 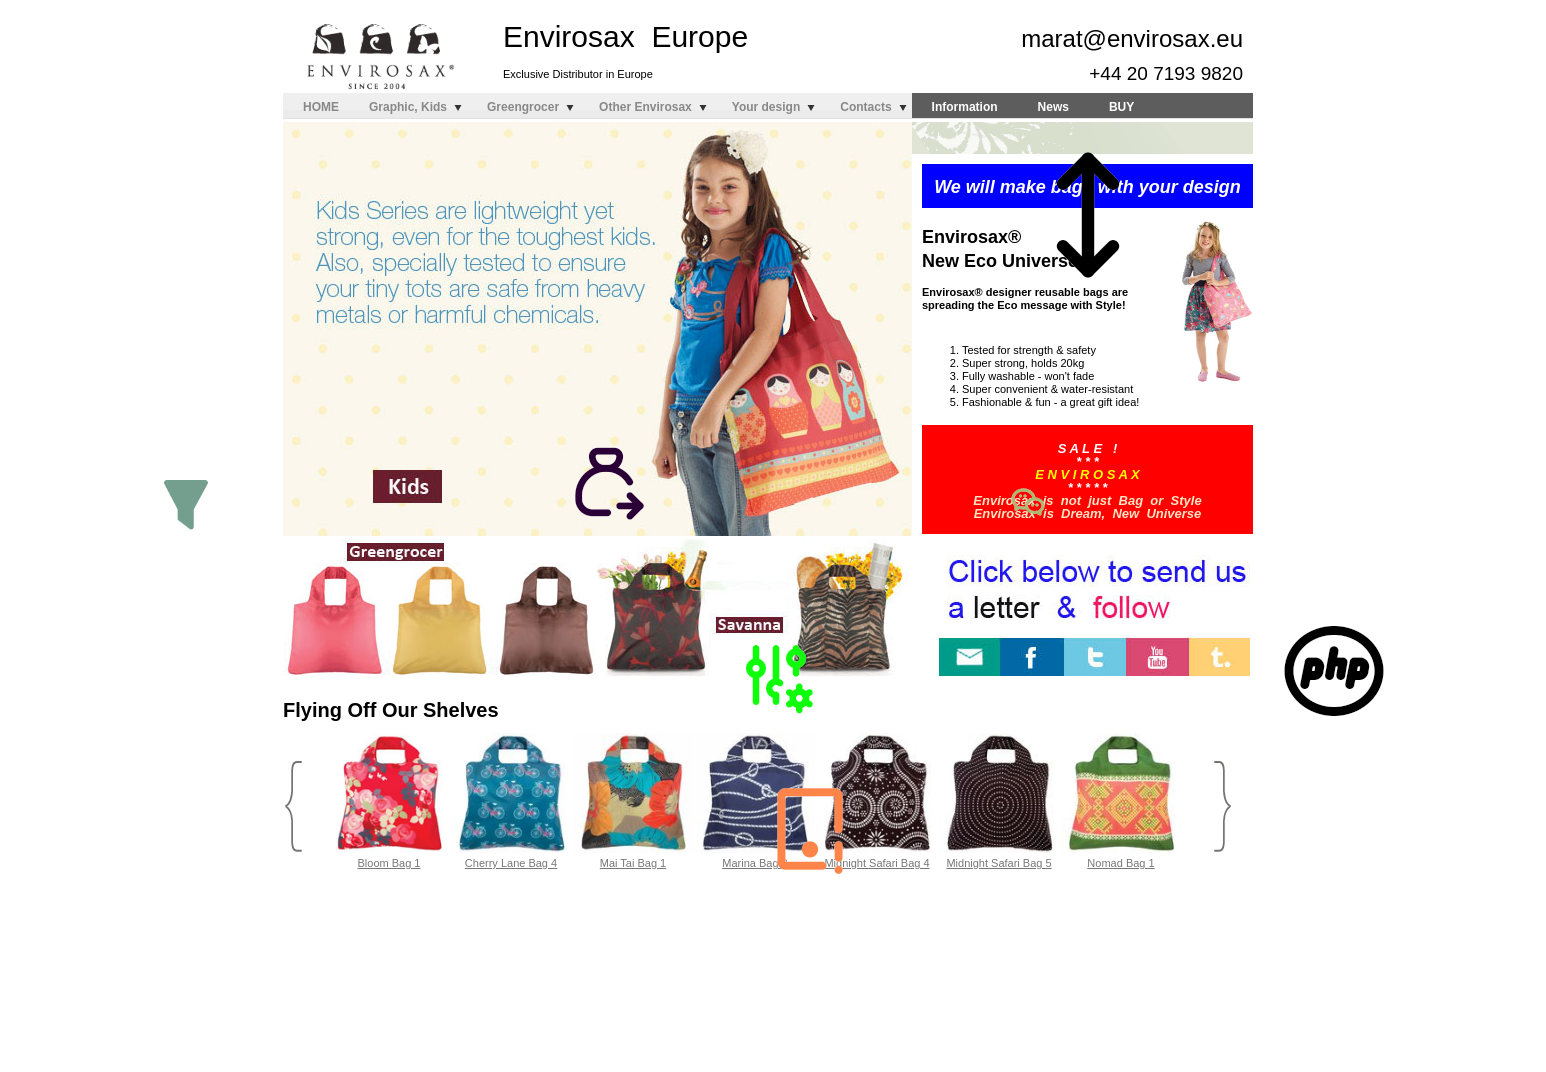 I want to click on transfer funds to another account, so click(x=606, y=482).